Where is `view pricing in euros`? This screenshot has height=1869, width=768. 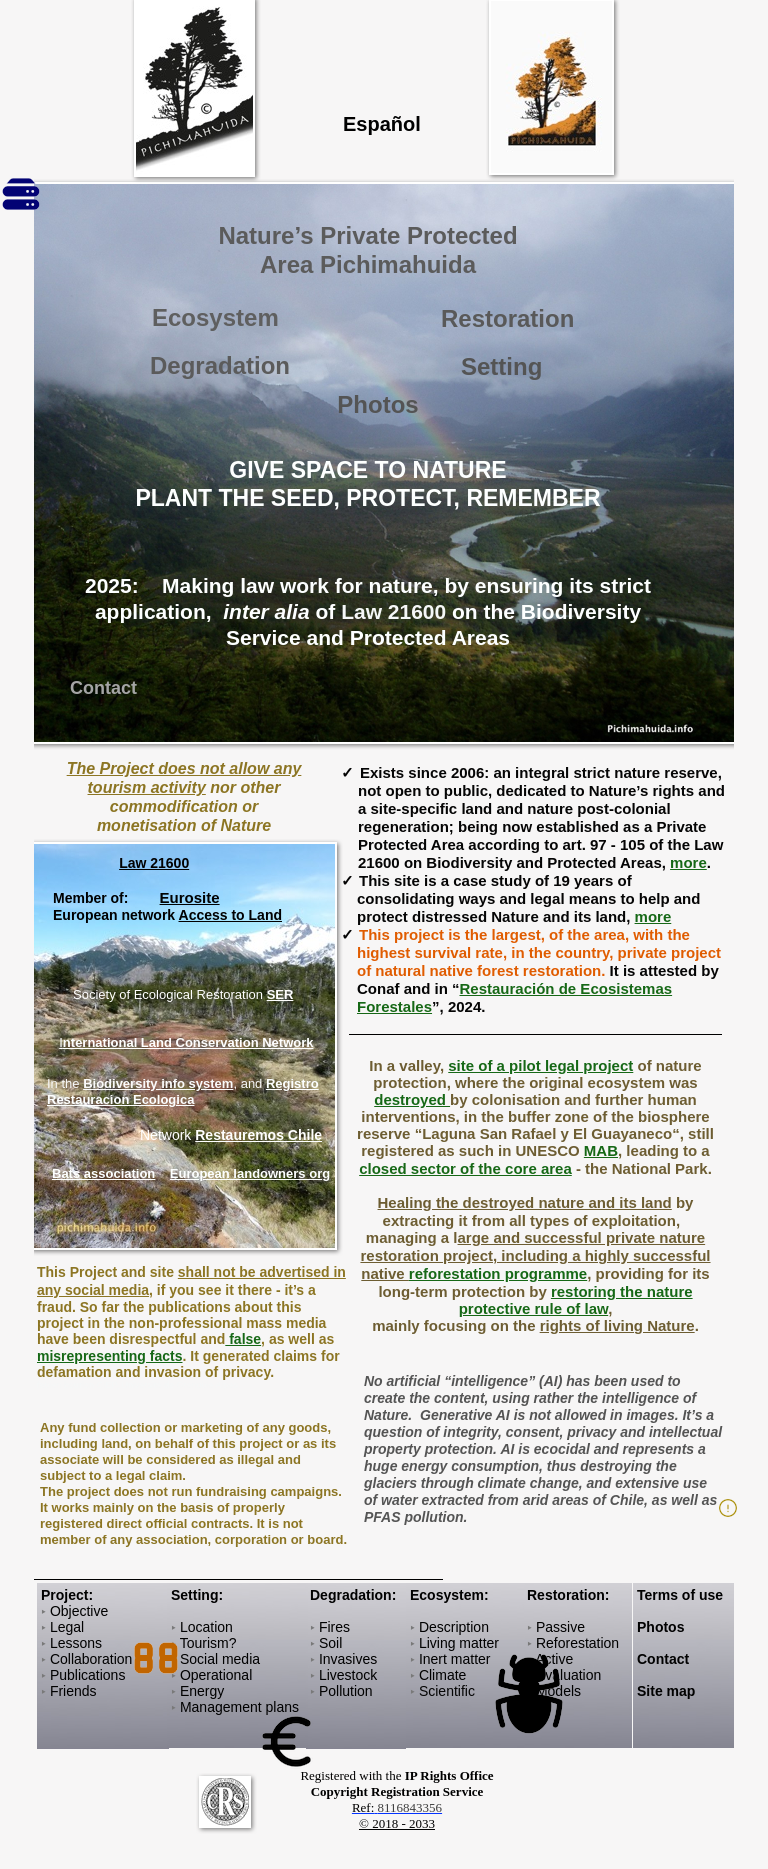
view pricing in euros is located at coordinates (287, 1741).